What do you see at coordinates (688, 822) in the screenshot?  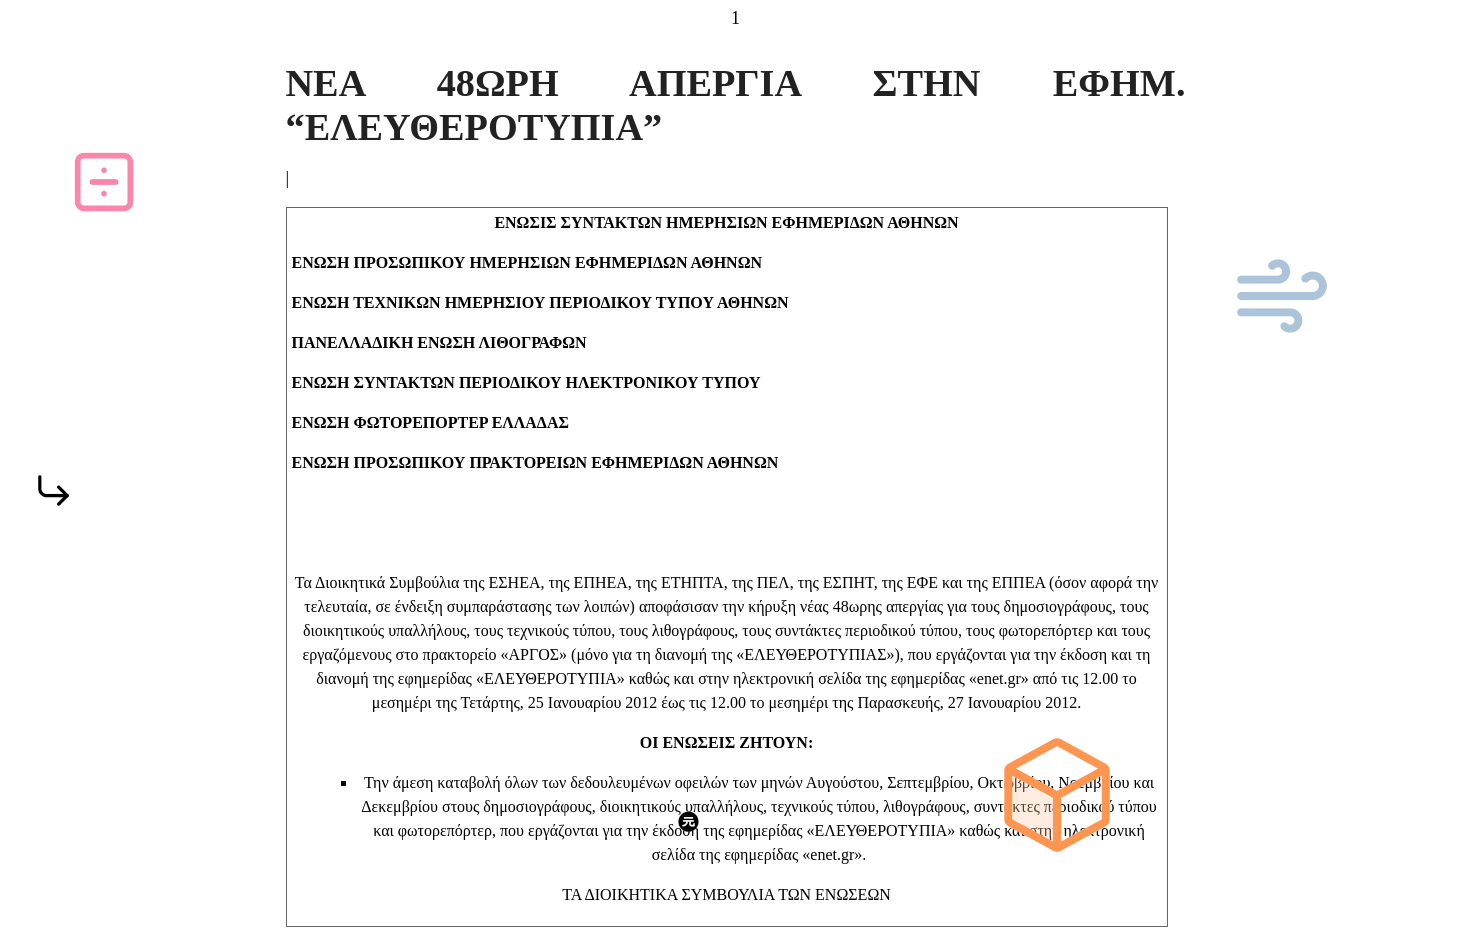 I see `chinese yuan currency indicator` at bounding box center [688, 822].